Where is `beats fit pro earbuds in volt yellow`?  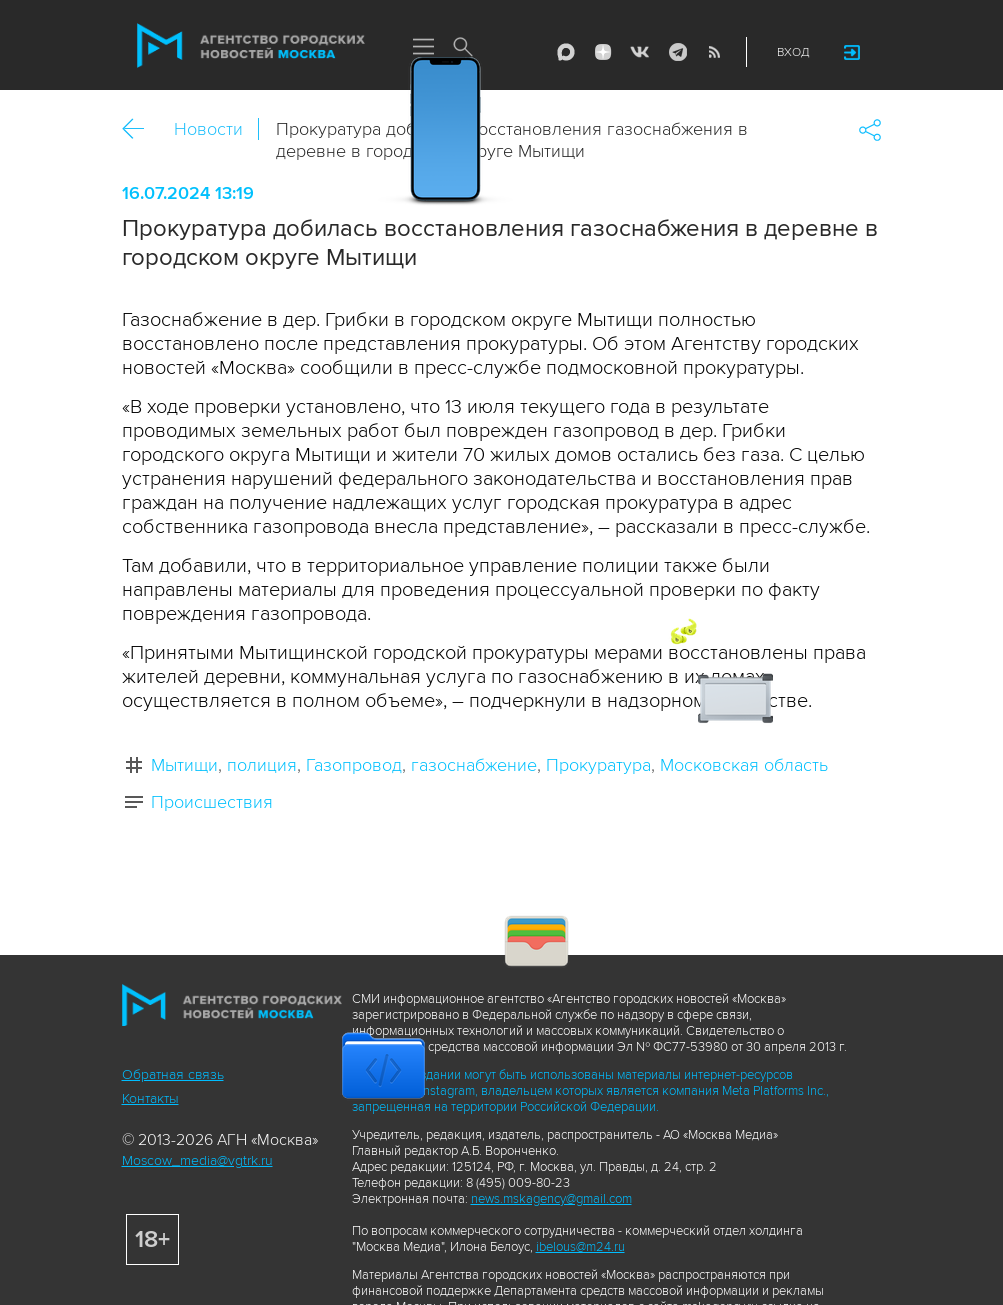
beats fit pro earbuds in volt yellow is located at coordinates (683, 631).